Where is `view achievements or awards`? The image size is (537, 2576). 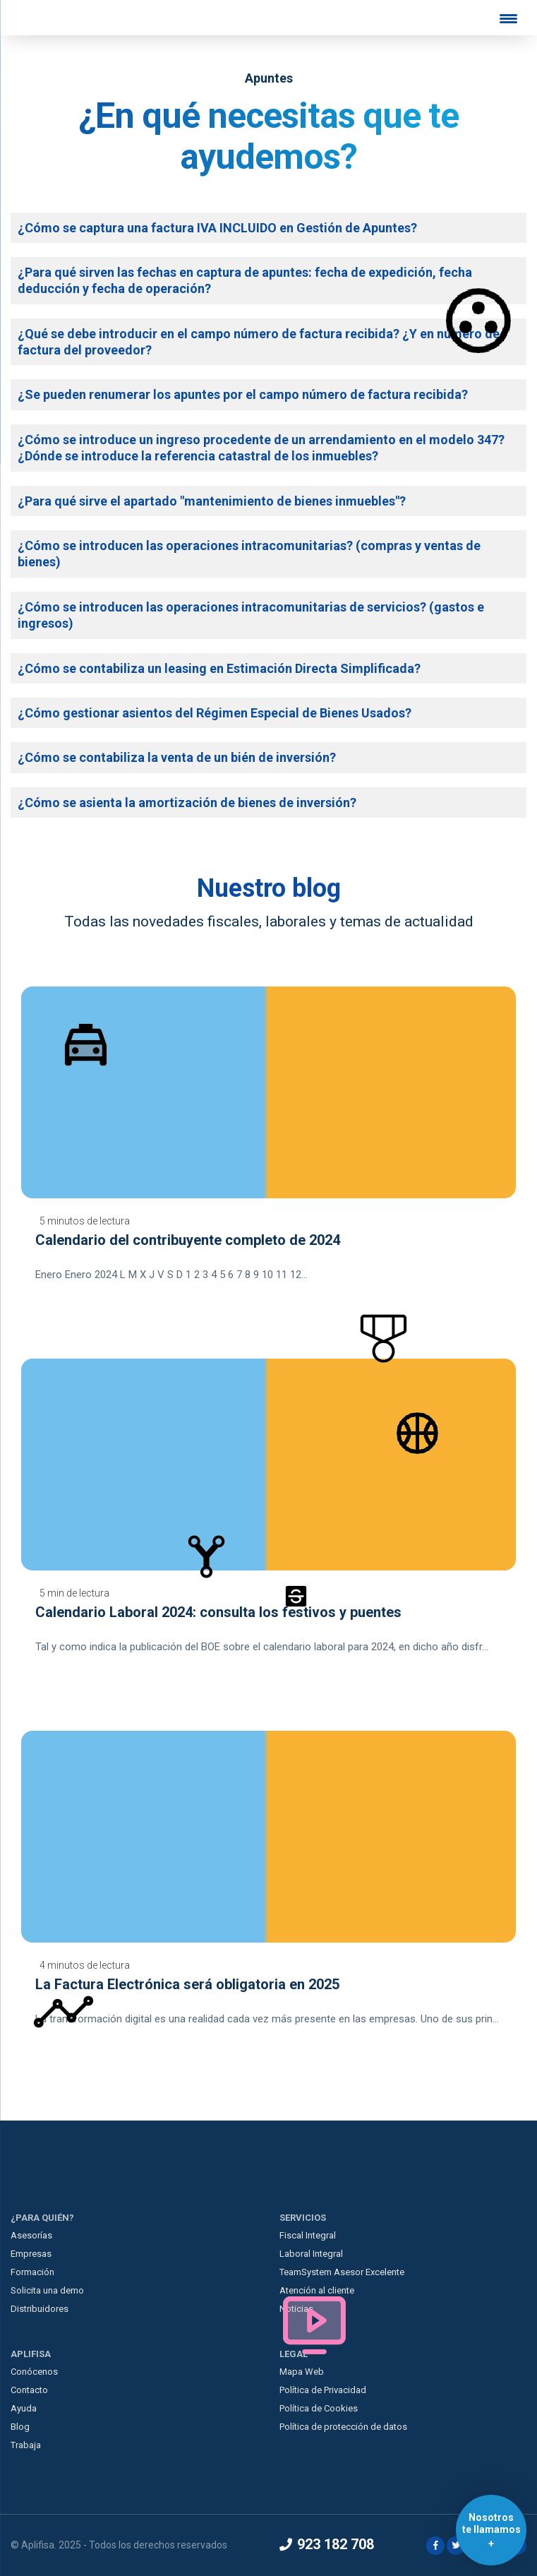 view achievements or awards is located at coordinates (383, 1335).